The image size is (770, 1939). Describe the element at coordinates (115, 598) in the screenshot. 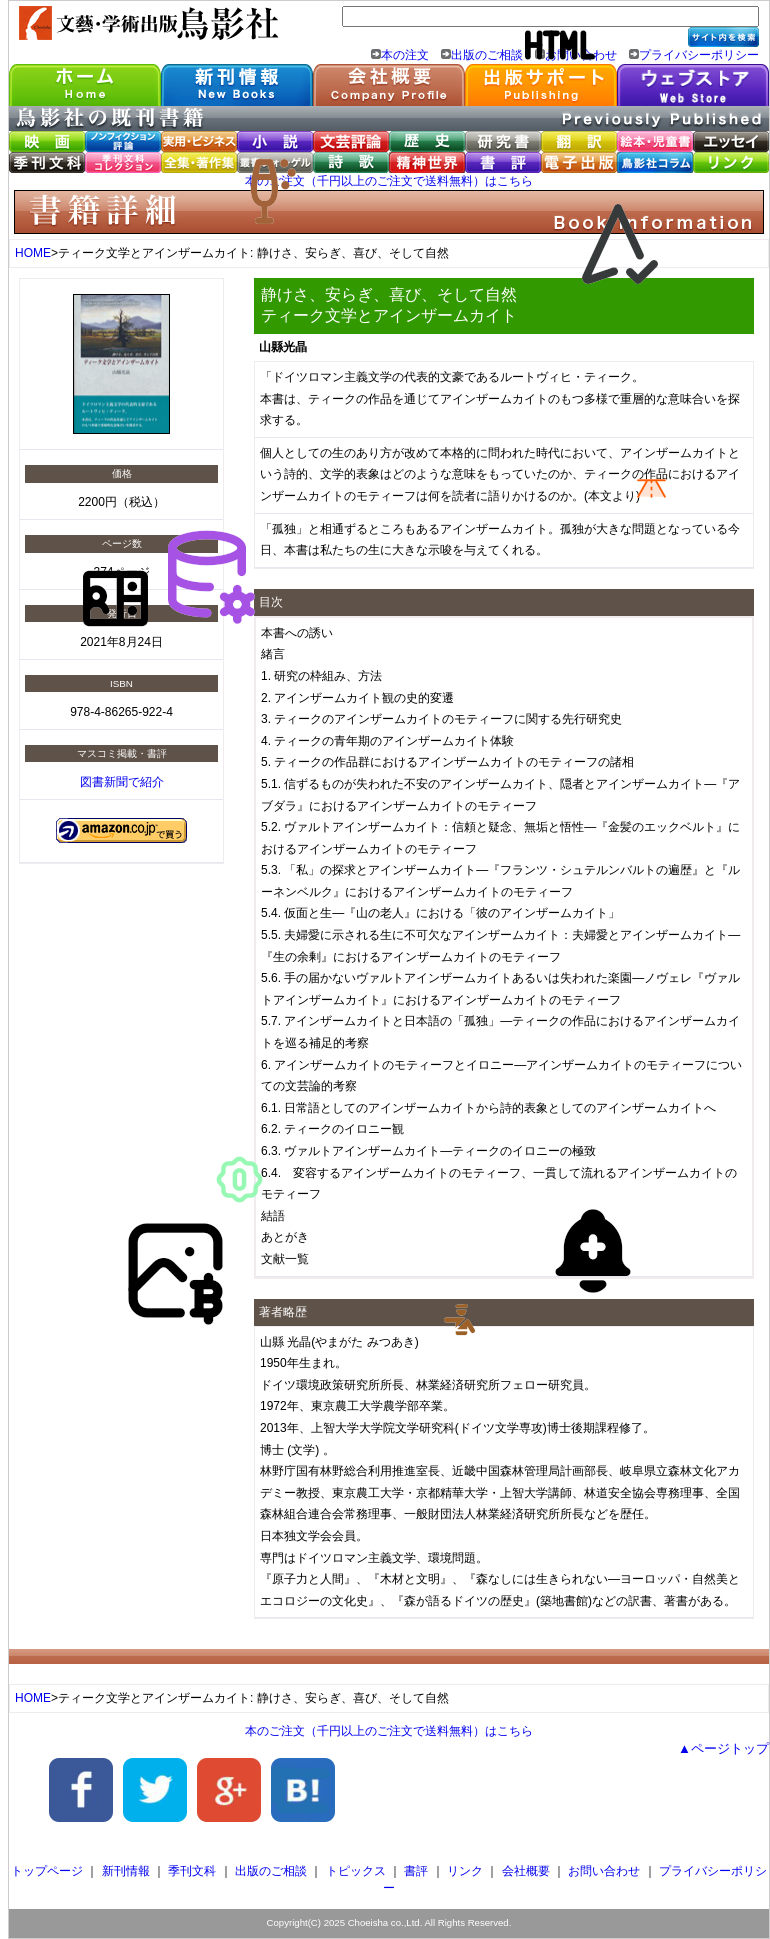

I see `start or join a video conference` at that location.